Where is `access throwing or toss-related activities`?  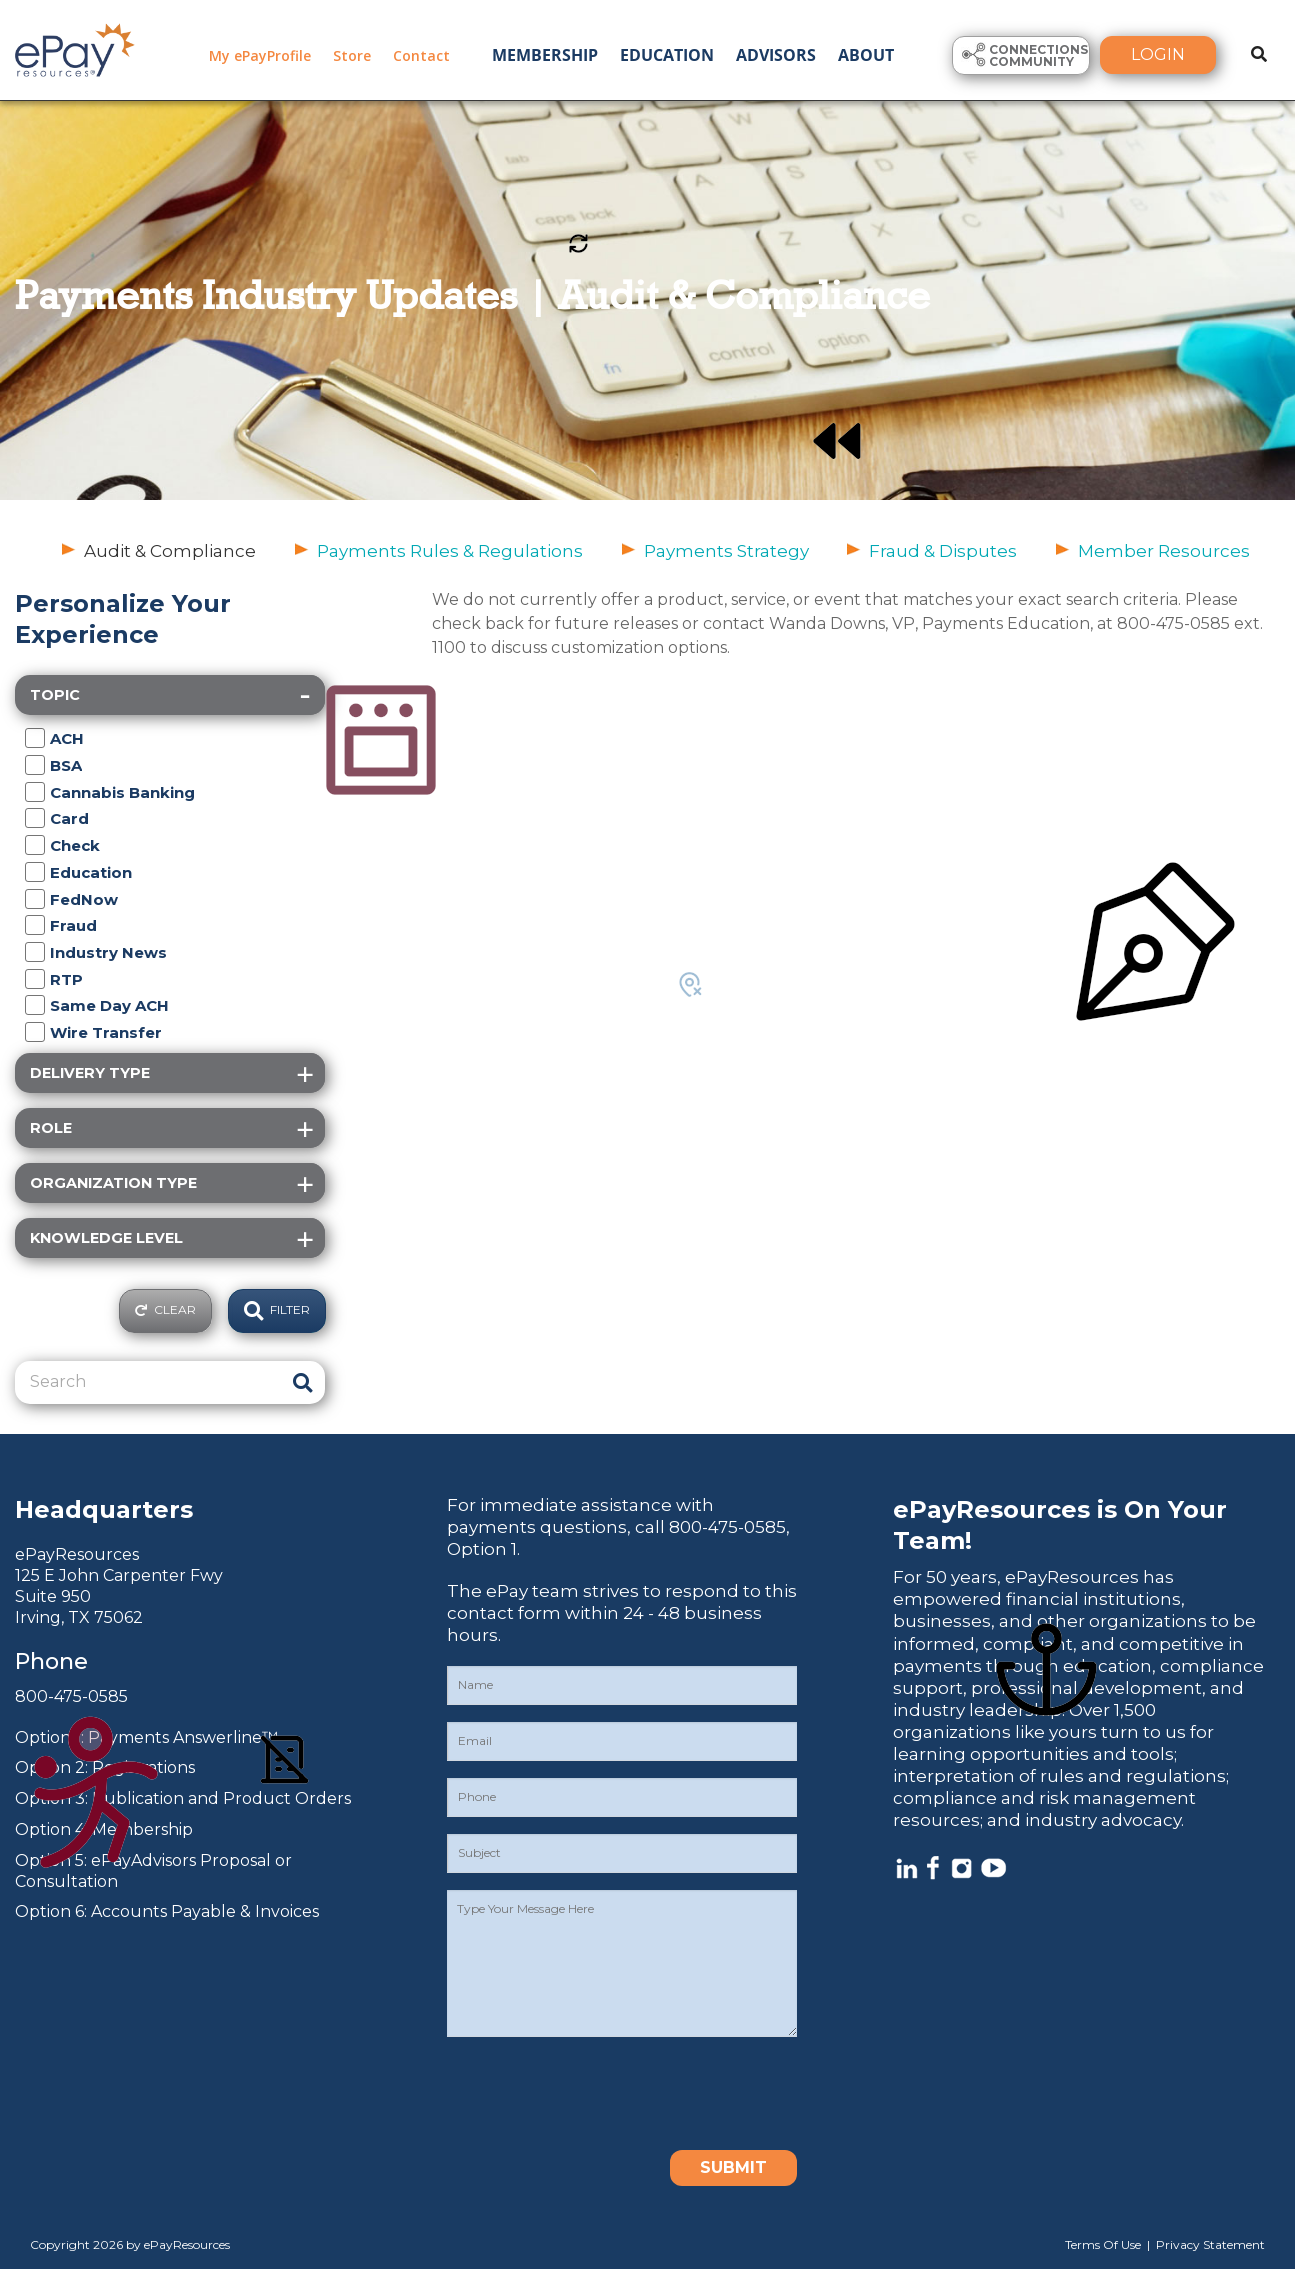 access throwing or toss-related activities is located at coordinates (90, 1789).